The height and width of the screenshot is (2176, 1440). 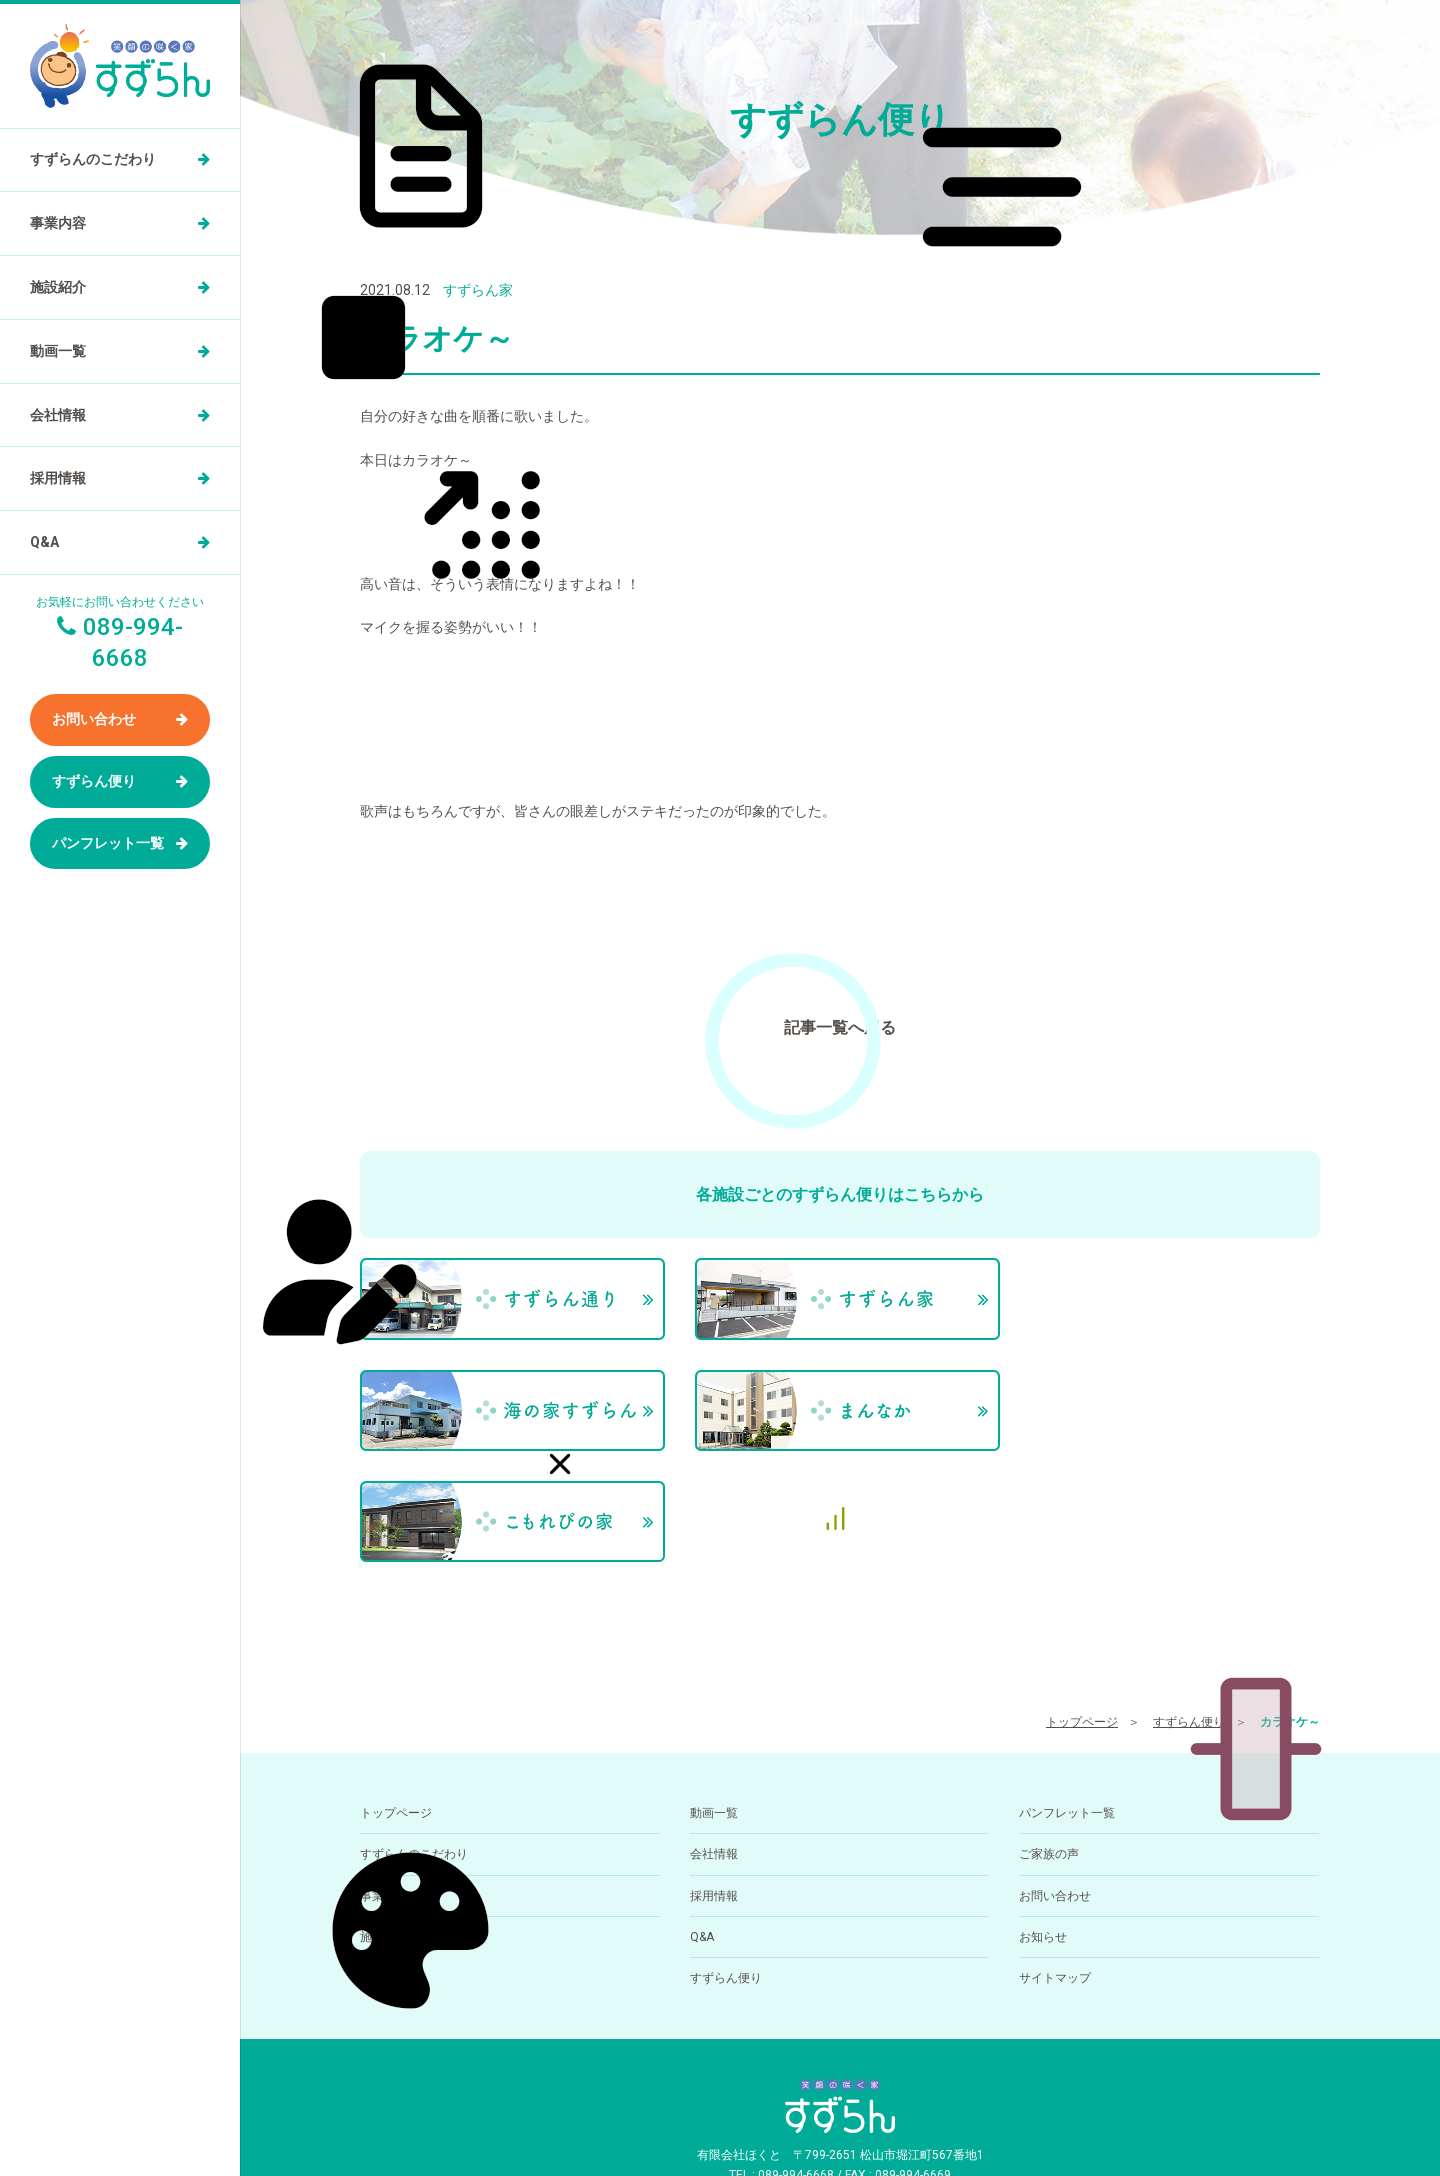 What do you see at coordinates (363, 337) in the screenshot?
I see `stop media playback` at bounding box center [363, 337].